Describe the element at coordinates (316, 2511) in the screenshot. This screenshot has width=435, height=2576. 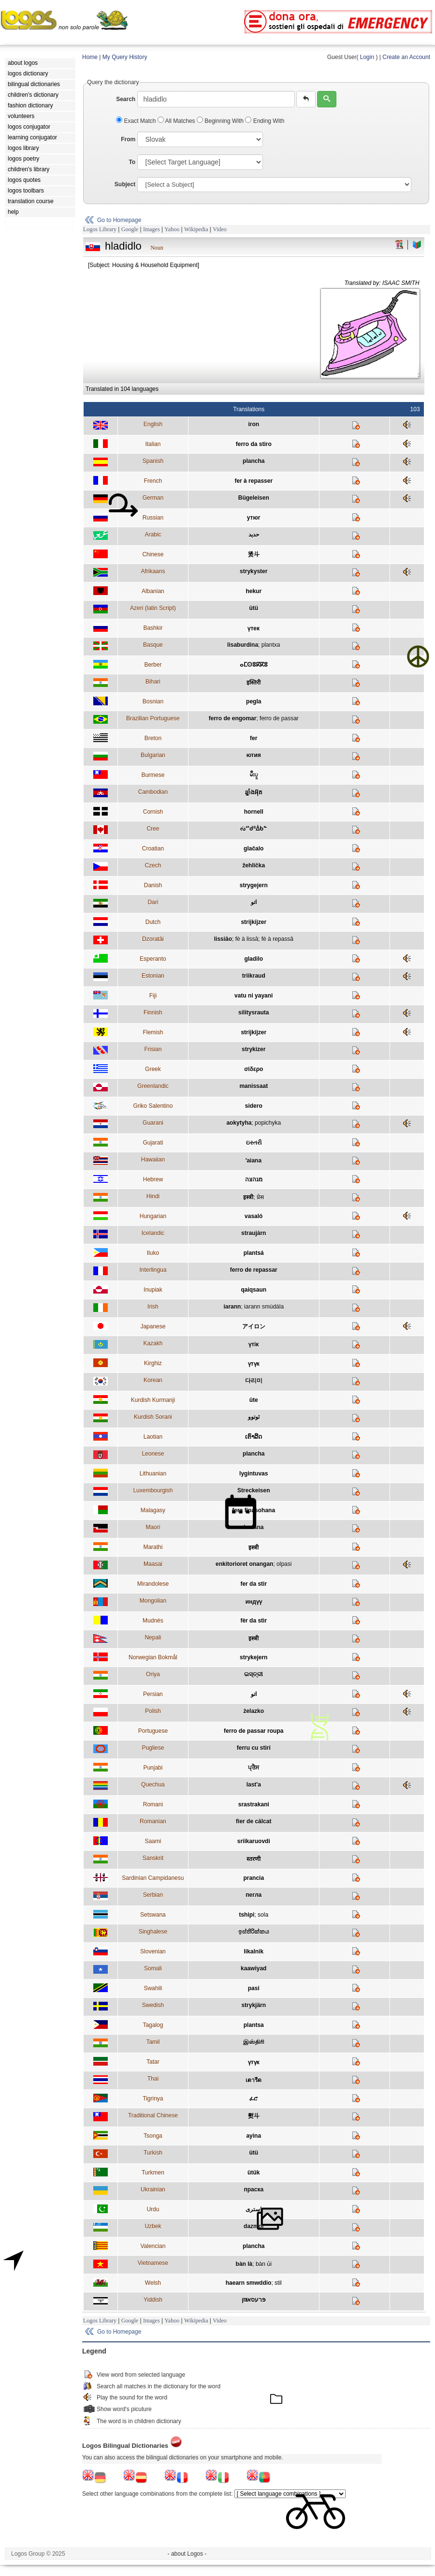
I see `access bike rental or cycling options` at that location.